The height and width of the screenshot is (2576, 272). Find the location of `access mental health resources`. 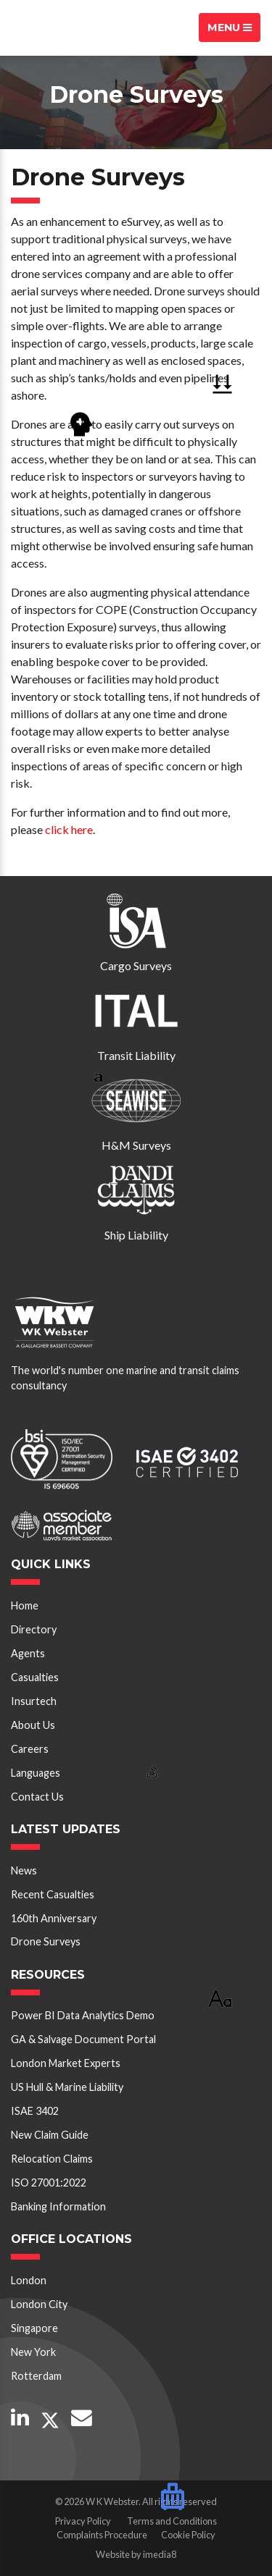

access mental health resources is located at coordinates (81, 424).